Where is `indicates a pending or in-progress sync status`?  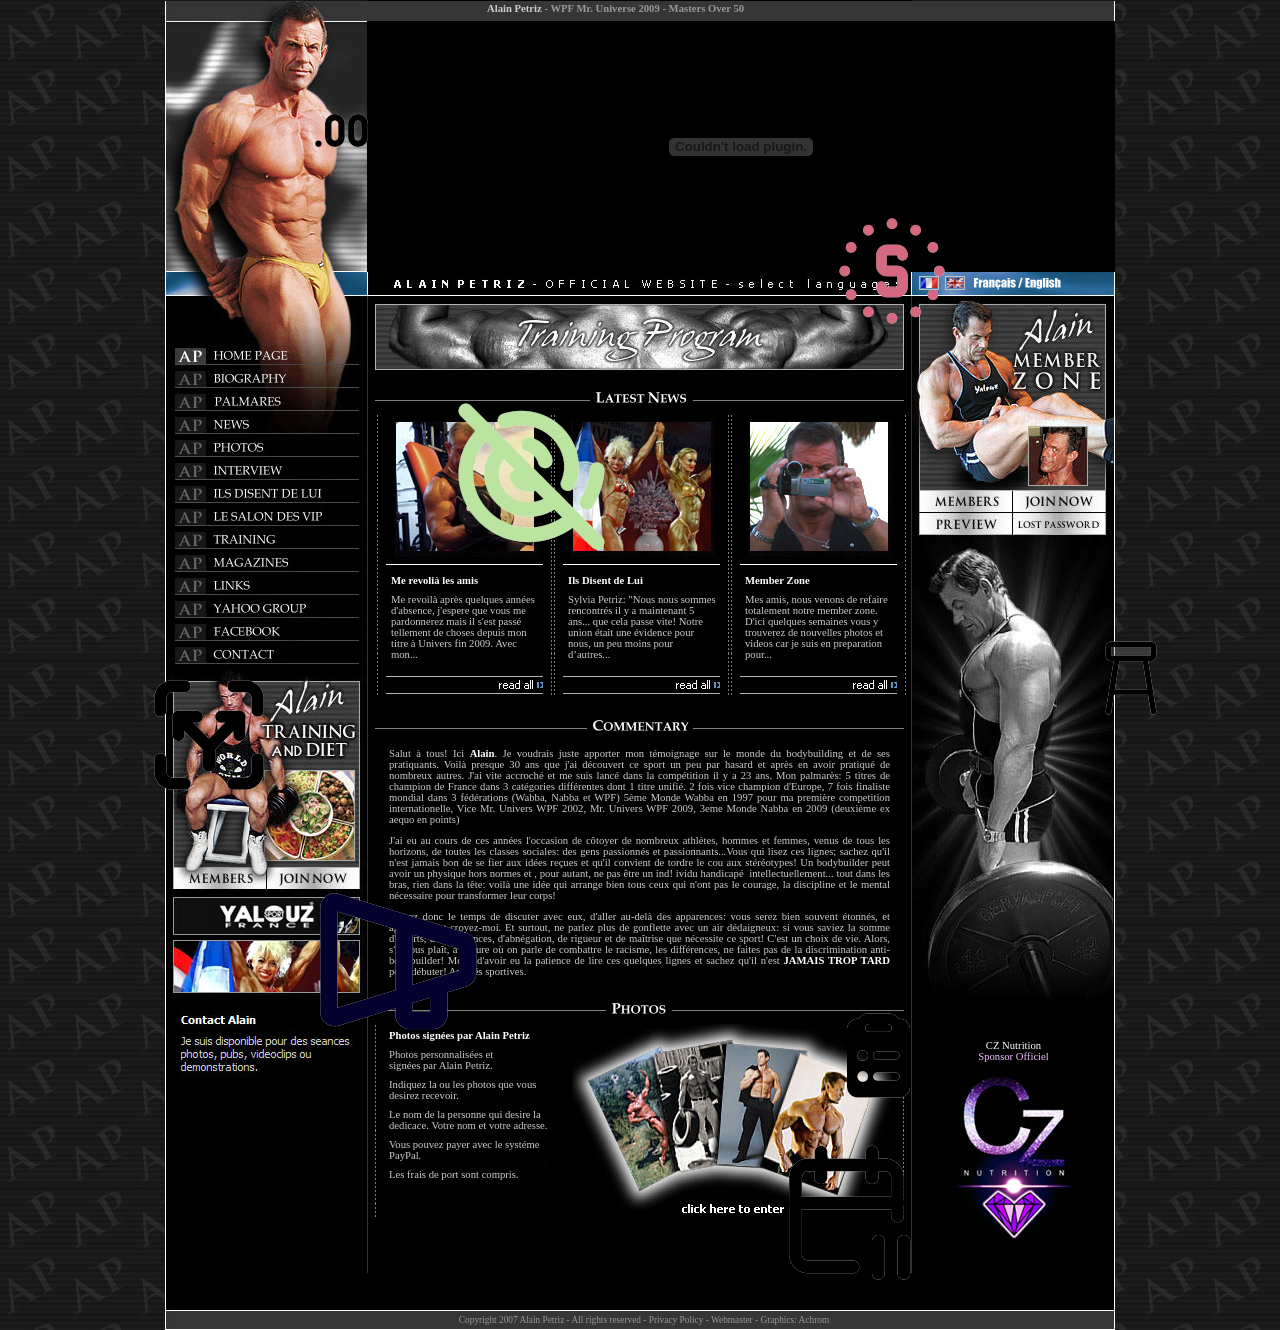
indicates a pending or in-progress sync status is located at coordinates (892, 271).